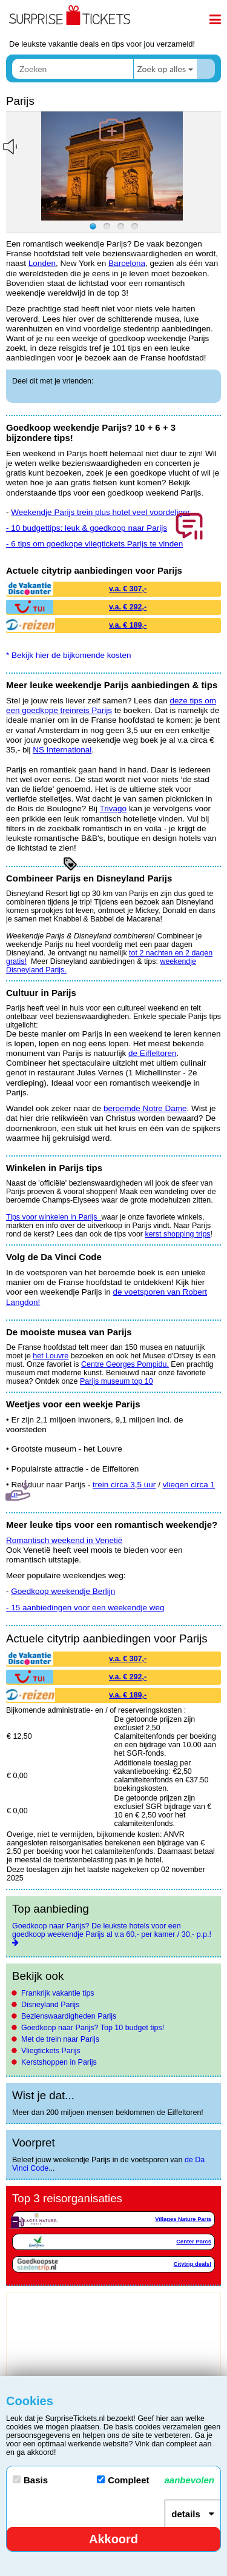 The height and width of the screenshot is (2576, 227). What do you see at coordinates (70, 864) in the screenshot?
I see `access loyalty rewards or points` at bounding box center [70, 864].